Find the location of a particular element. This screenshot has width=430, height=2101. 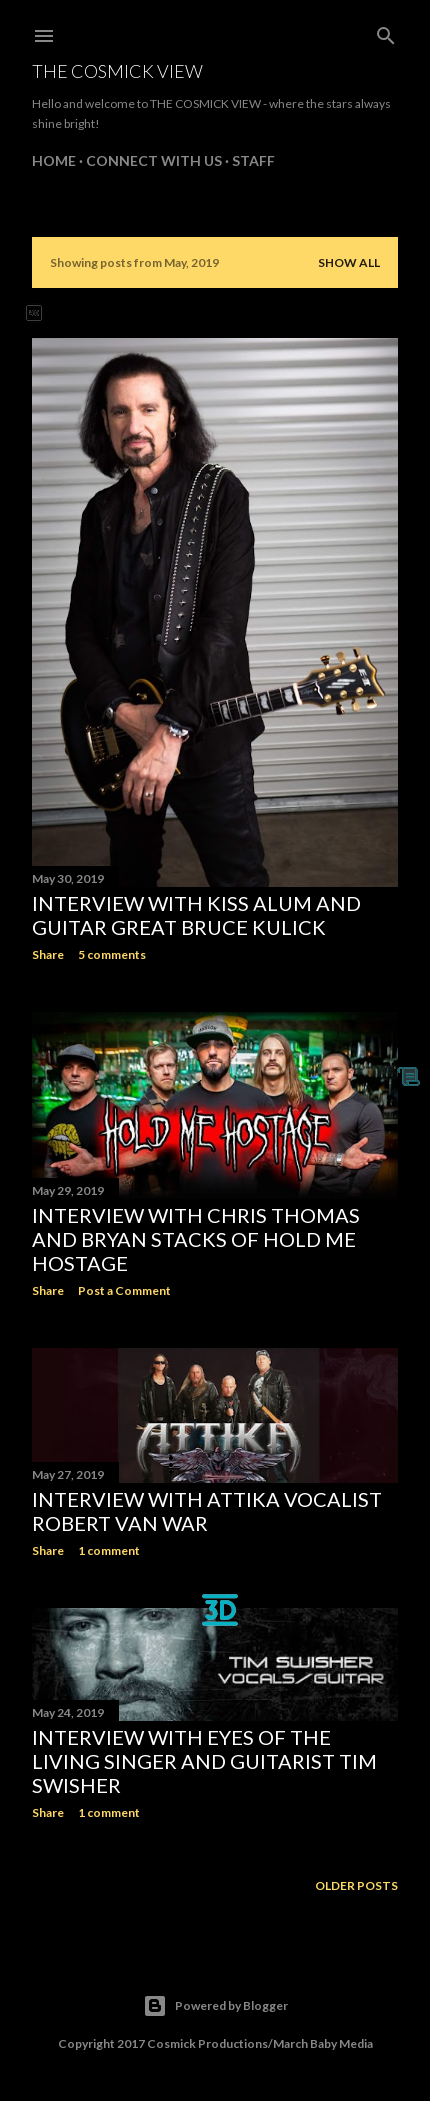

open additional options menu is located at coordinates (171, 1465).